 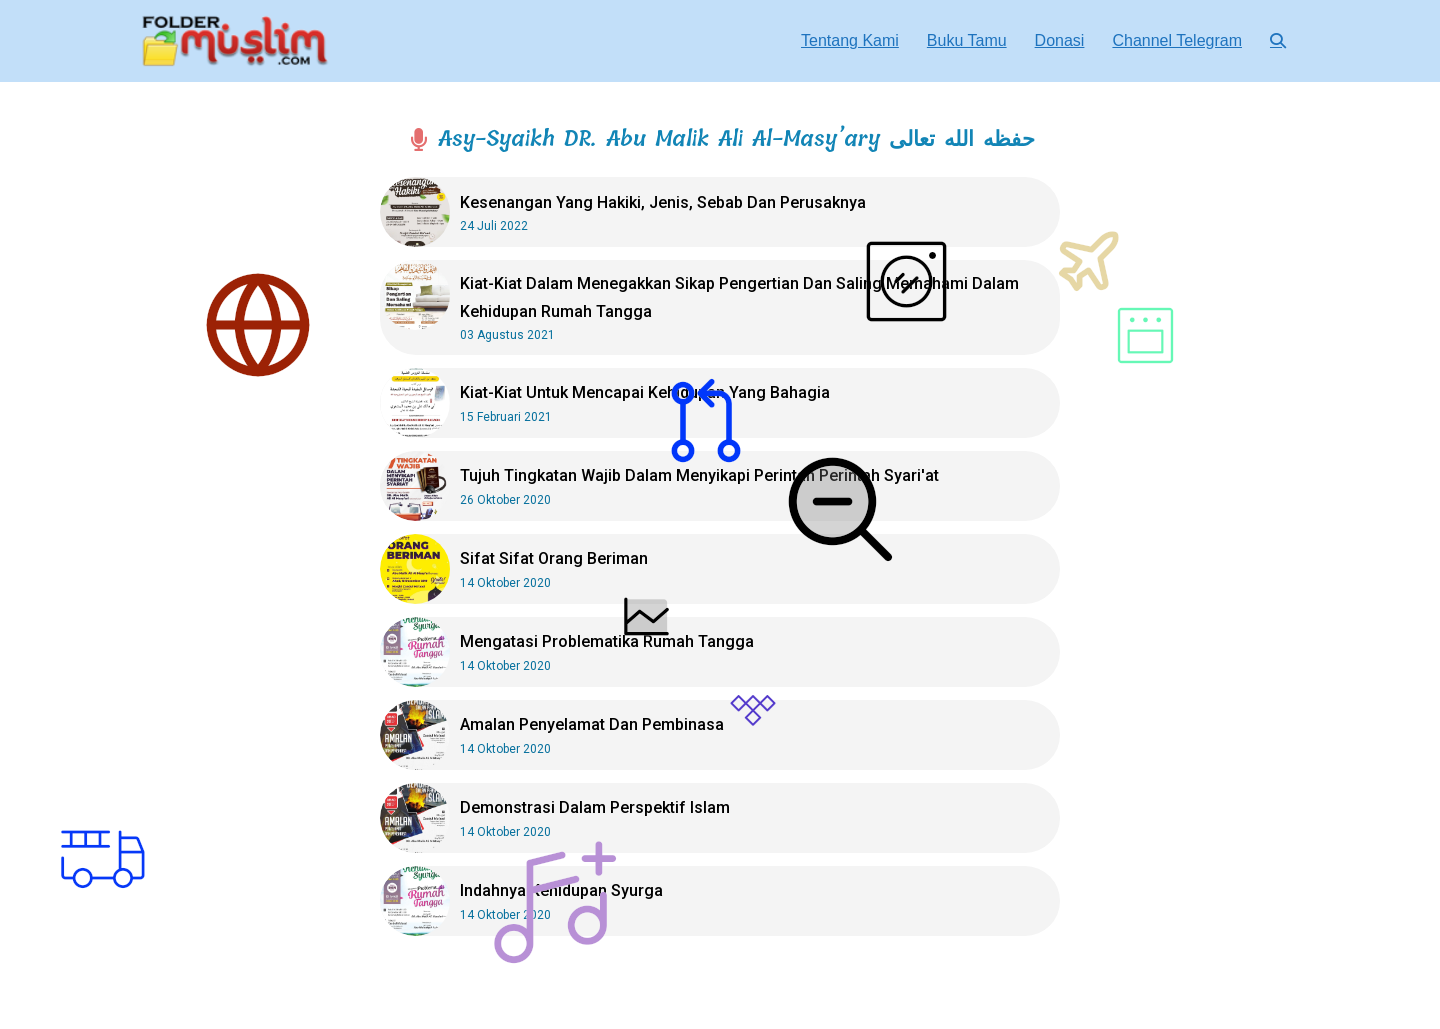 What do you see at coordinates (906, 281) in the screenshot?
I see `access laundry or appliance controls` at bounding box center [906, 281].